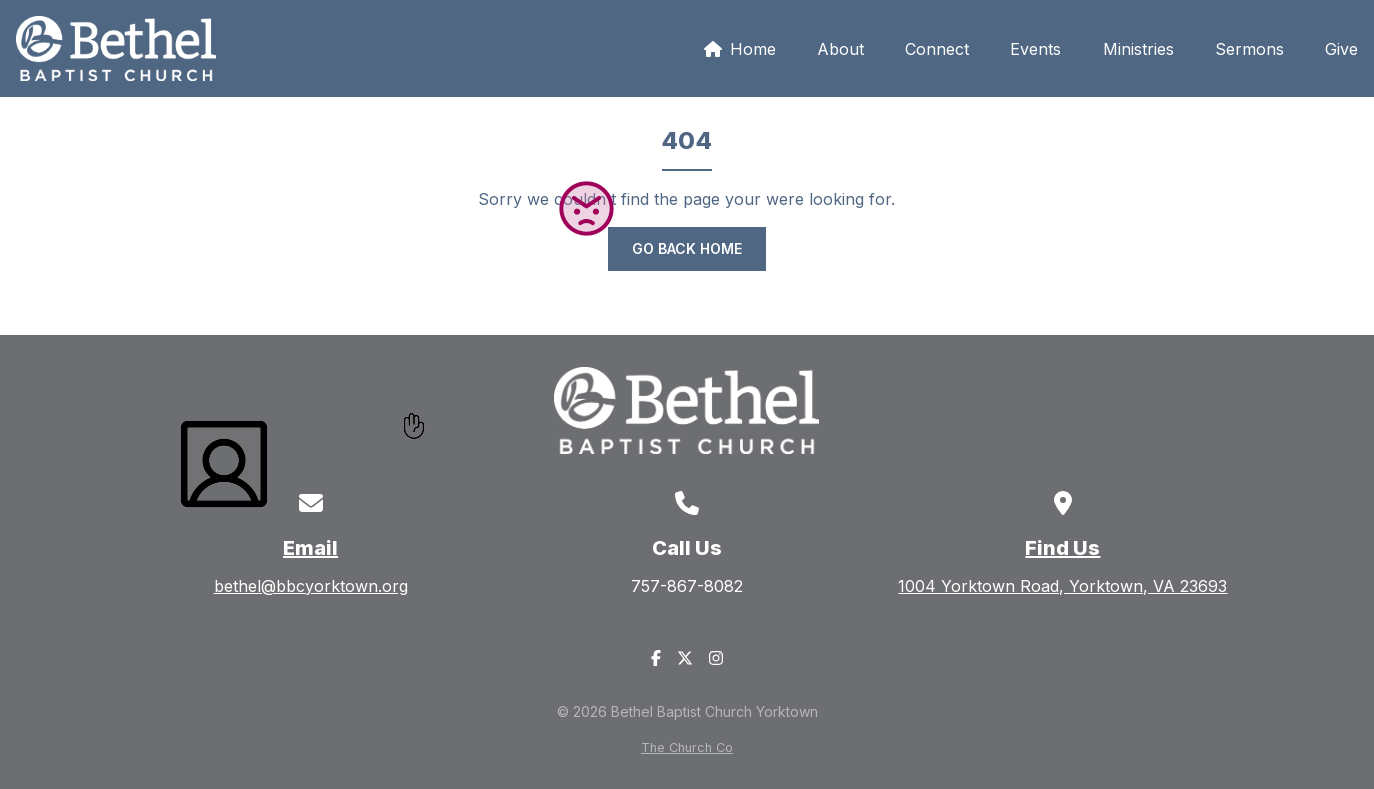 The width and height of the screenshot is (1374, 789). Describe the element at coordinates (414, 426) in the screenshot. I see `stop or pause an action` at that location.